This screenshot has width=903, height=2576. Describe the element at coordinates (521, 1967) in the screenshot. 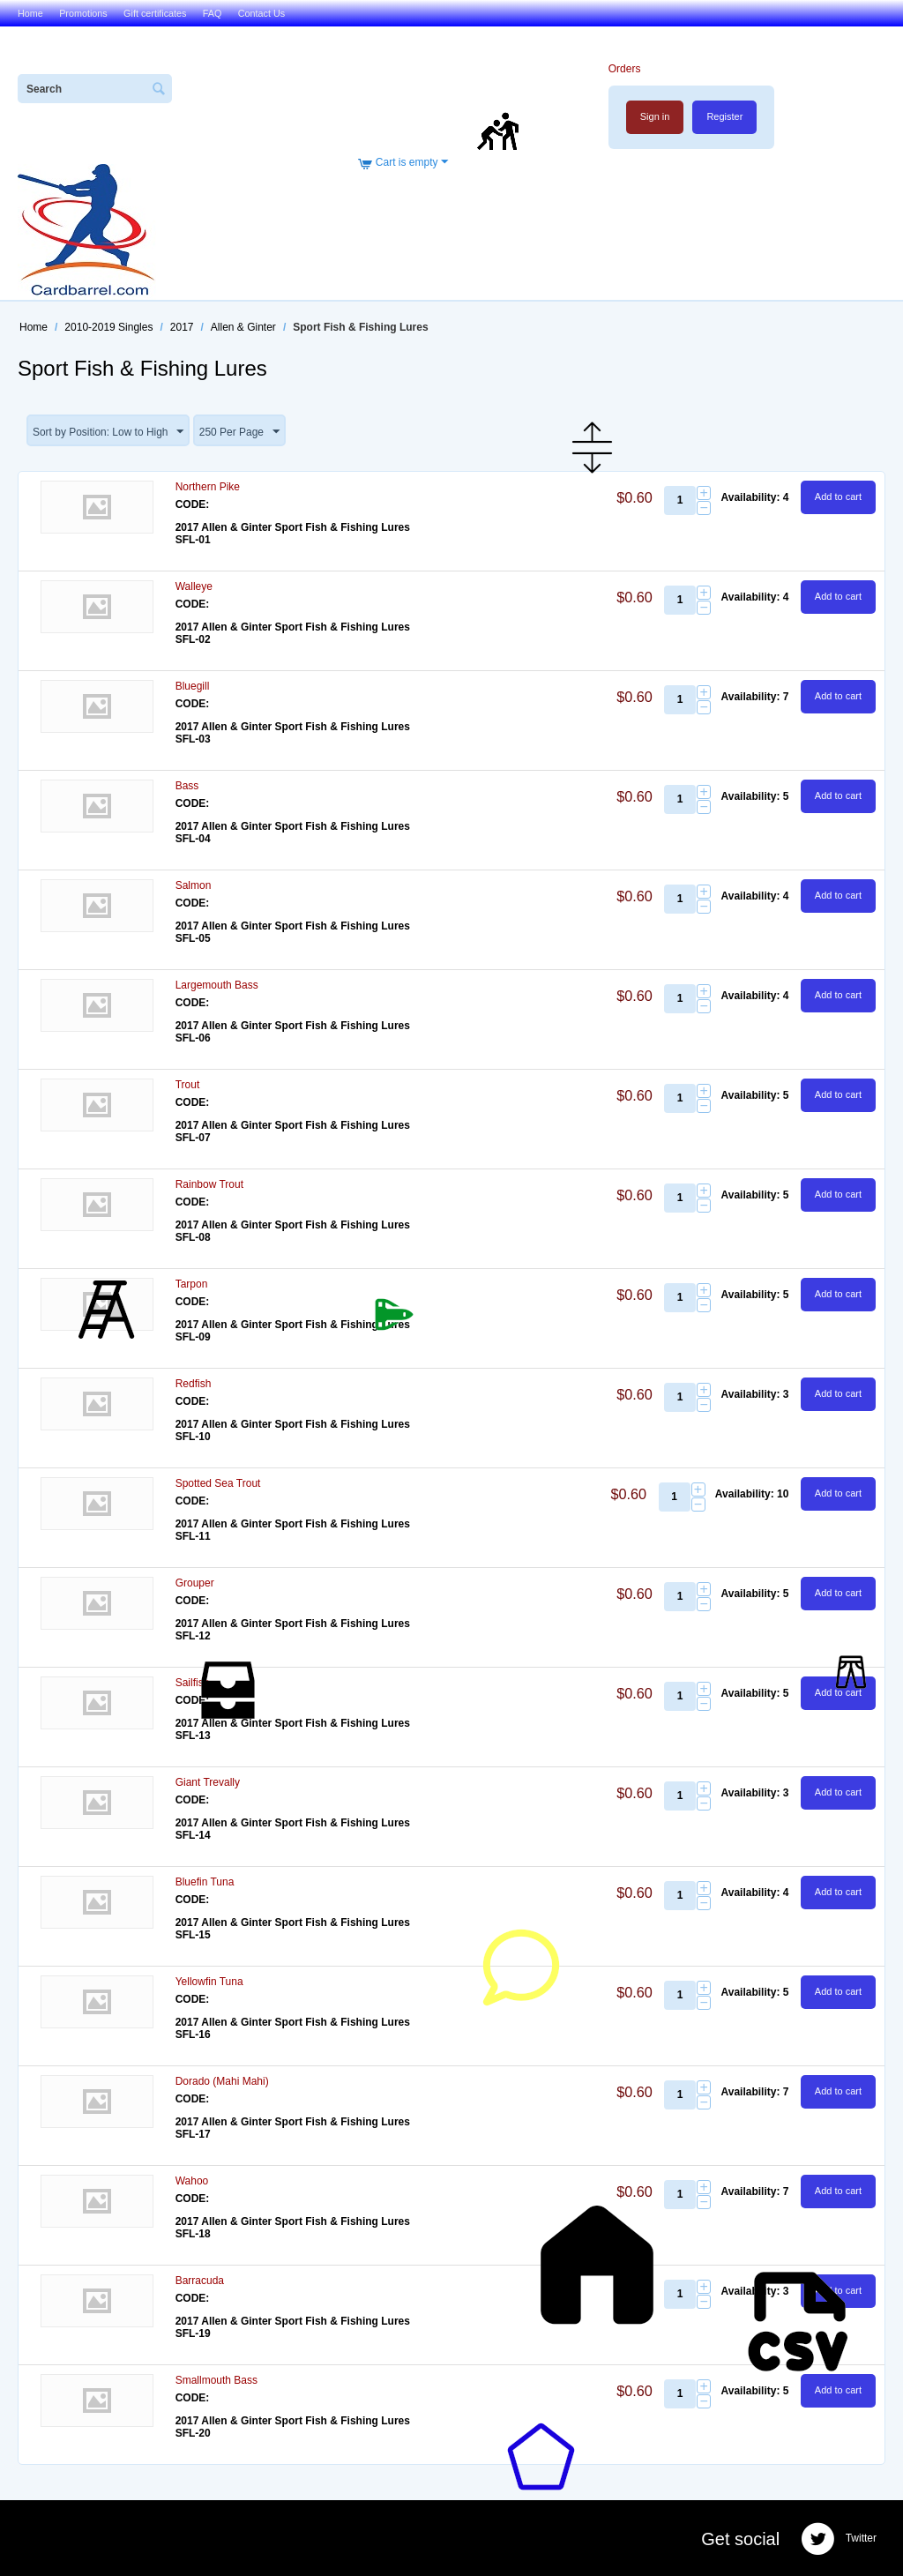

I see `open comments section` at that location.